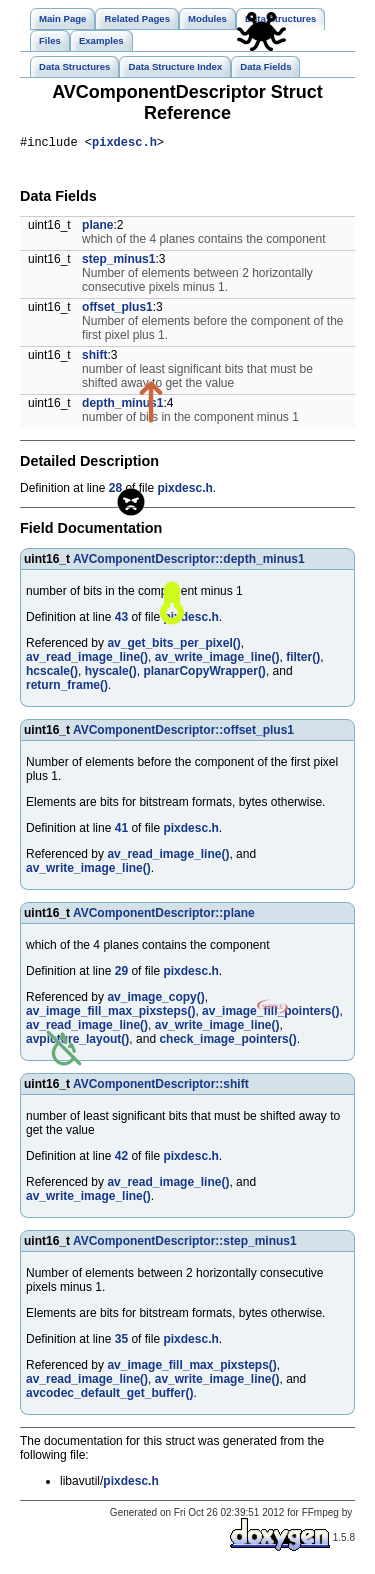 This screenshot has height=1574, width=375. What do you see at coordinates (131, 502) in the screenshot?
I see `react to a message with anger` at bounding box center [131, 502].